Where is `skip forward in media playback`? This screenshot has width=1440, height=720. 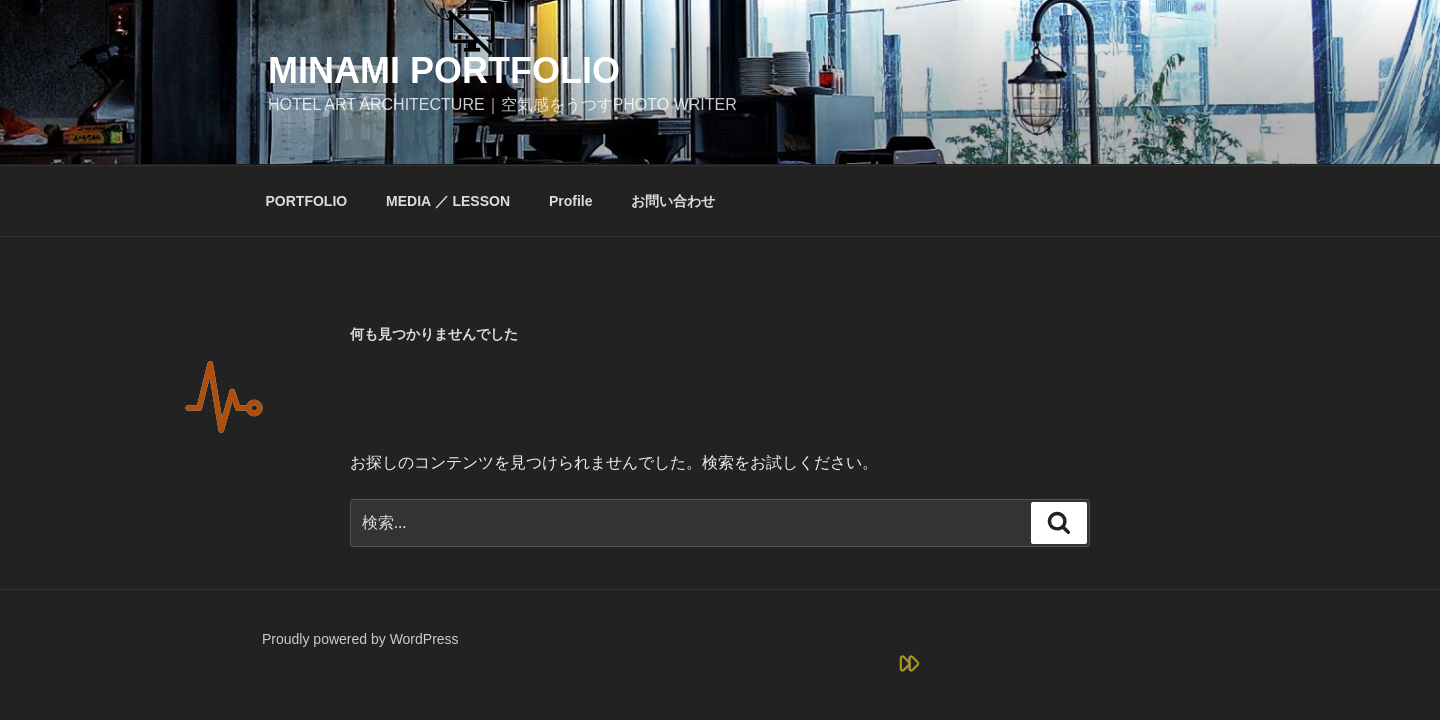 skip forward in media playback is located at coordinates (909, 663).